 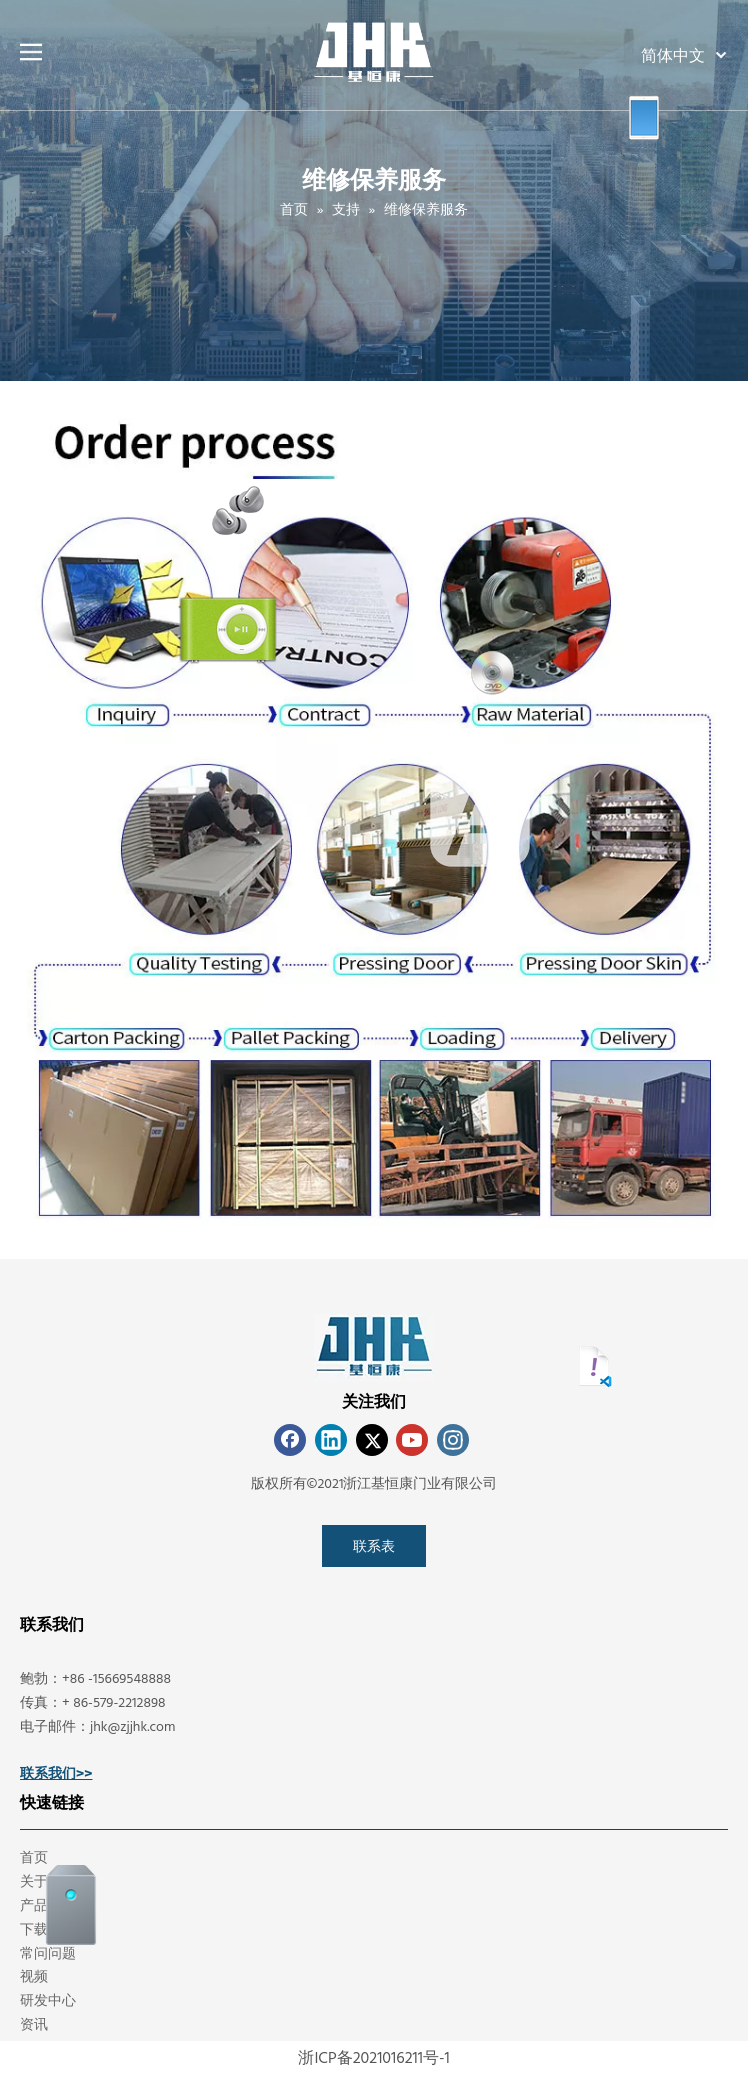 I want to click on M_Library_TextStyle_Icon icon, so click(x=480, y=817).